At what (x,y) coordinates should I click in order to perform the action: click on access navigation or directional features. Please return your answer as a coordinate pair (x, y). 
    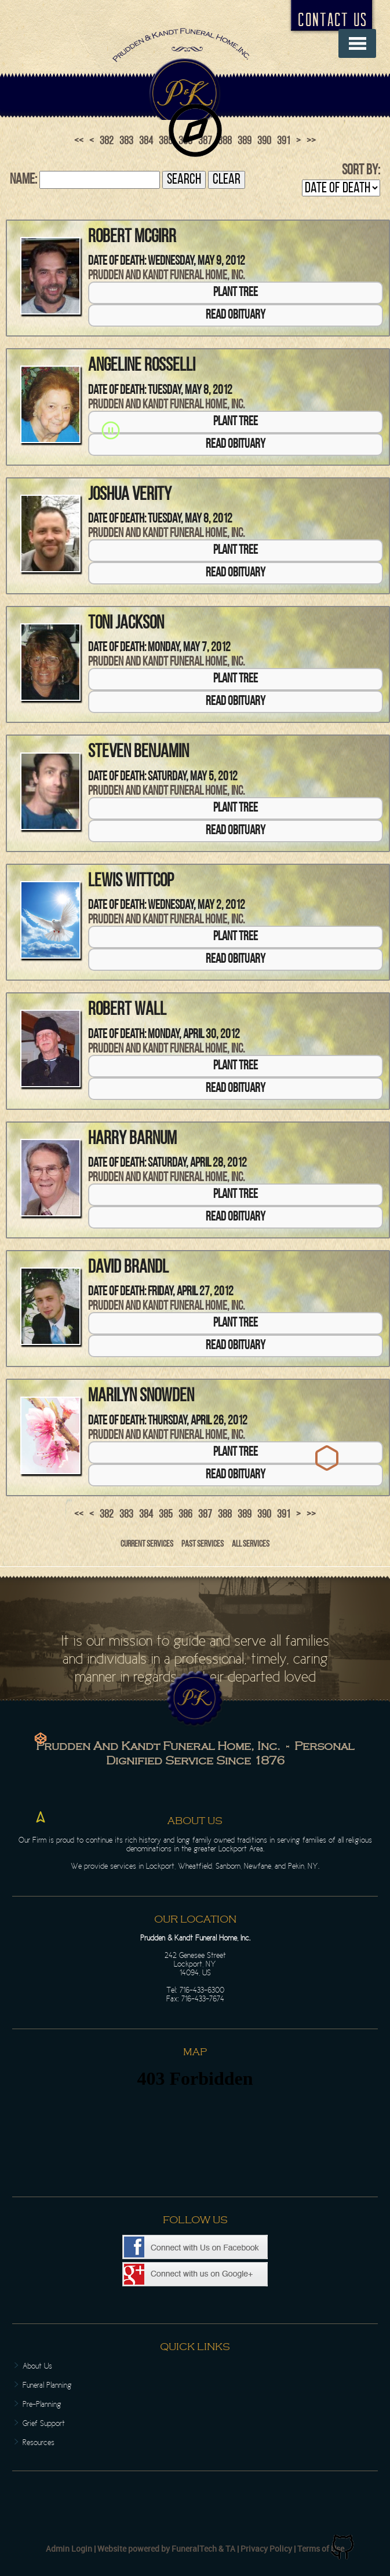
    Looking at the image, I should click on (195, 130).